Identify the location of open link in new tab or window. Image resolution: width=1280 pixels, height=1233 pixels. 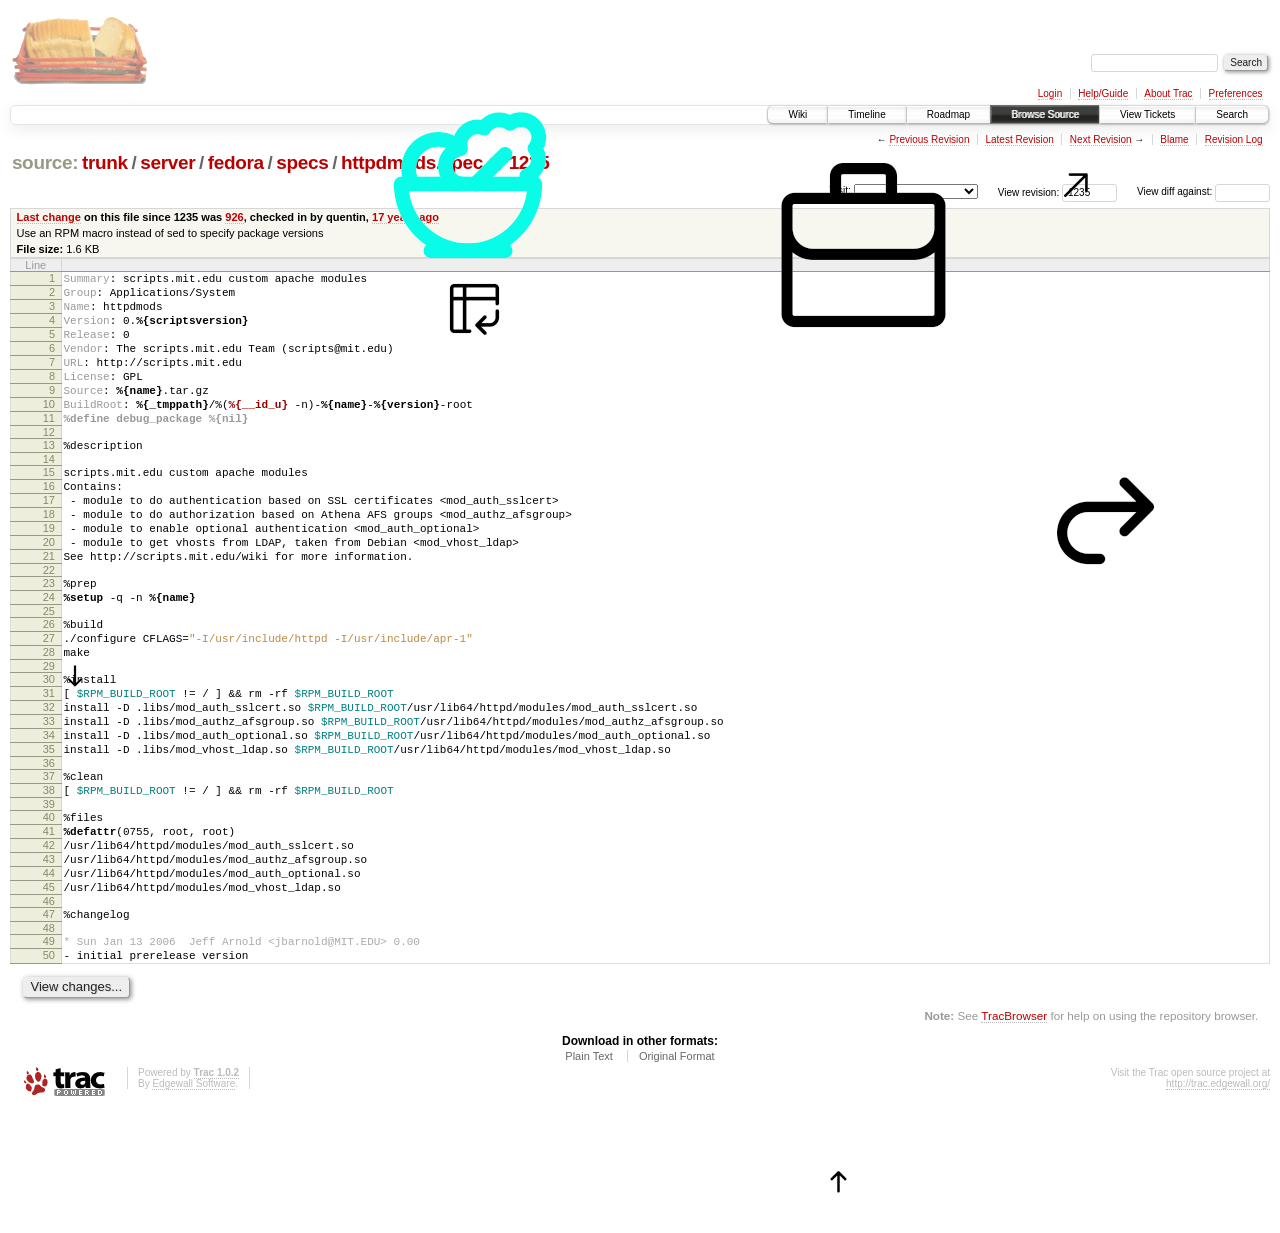
(1075, 186).